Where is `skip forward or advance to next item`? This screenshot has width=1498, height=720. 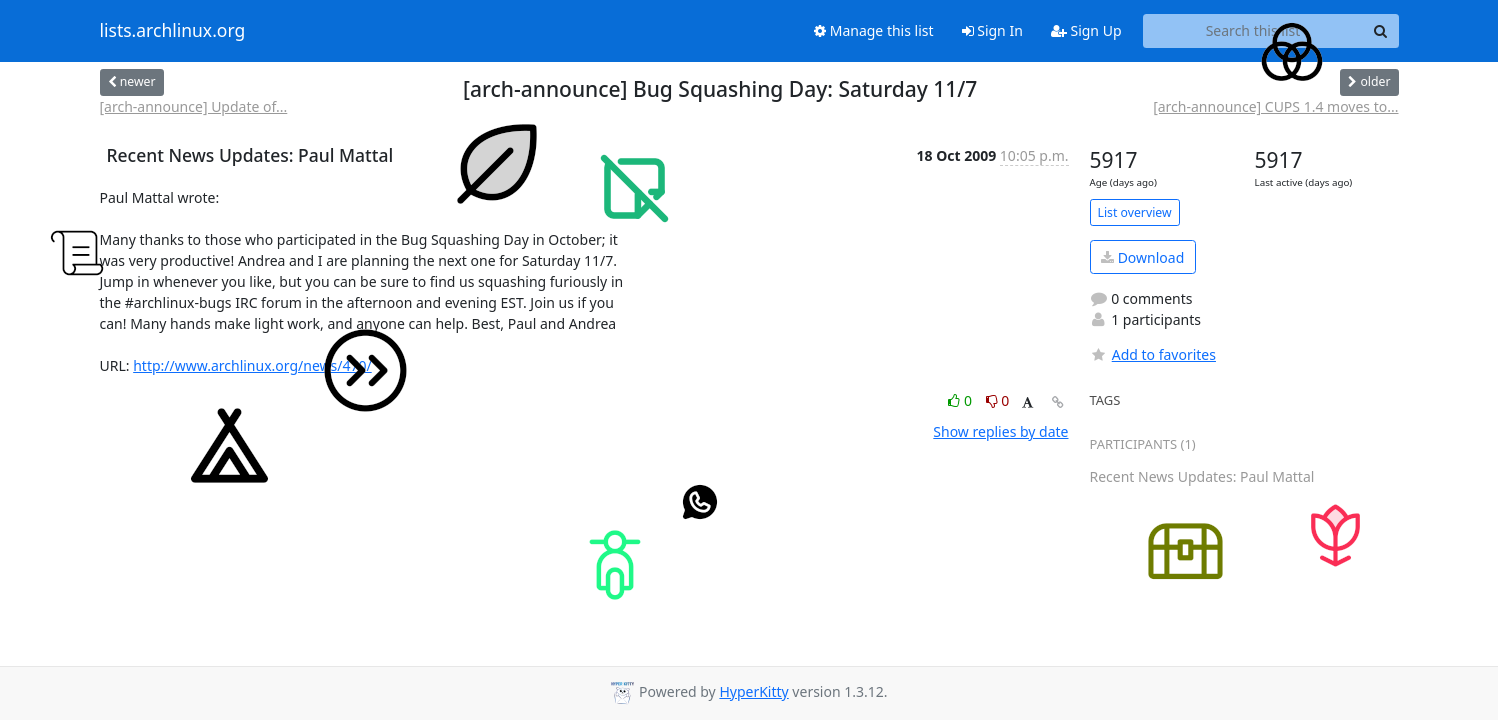 skip forward or advance to next item is located at coordinates (365, 370).